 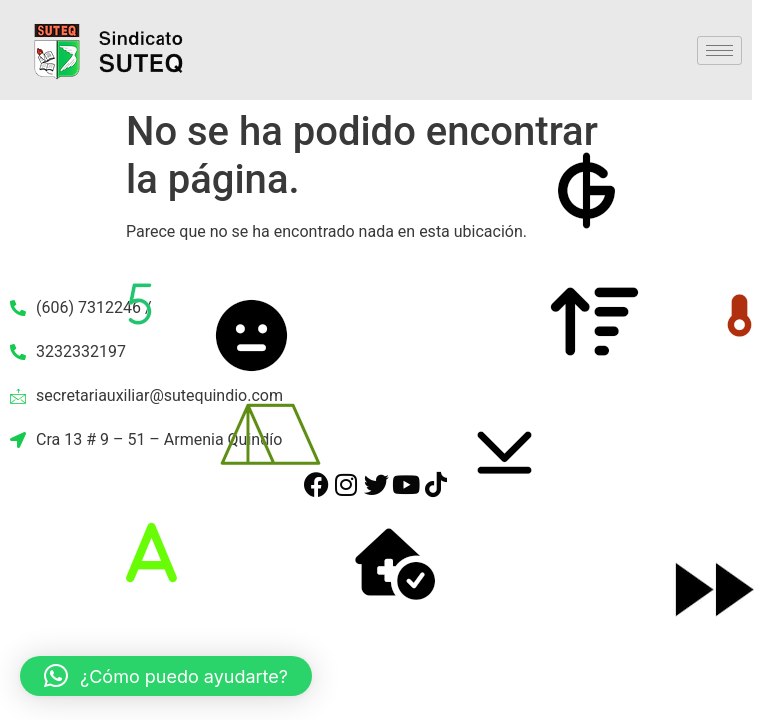 What do you see at coordinates (393, 562) in the screenshot?
I see `verified medical home or healthcare facility` at bounding box center [393, 562].